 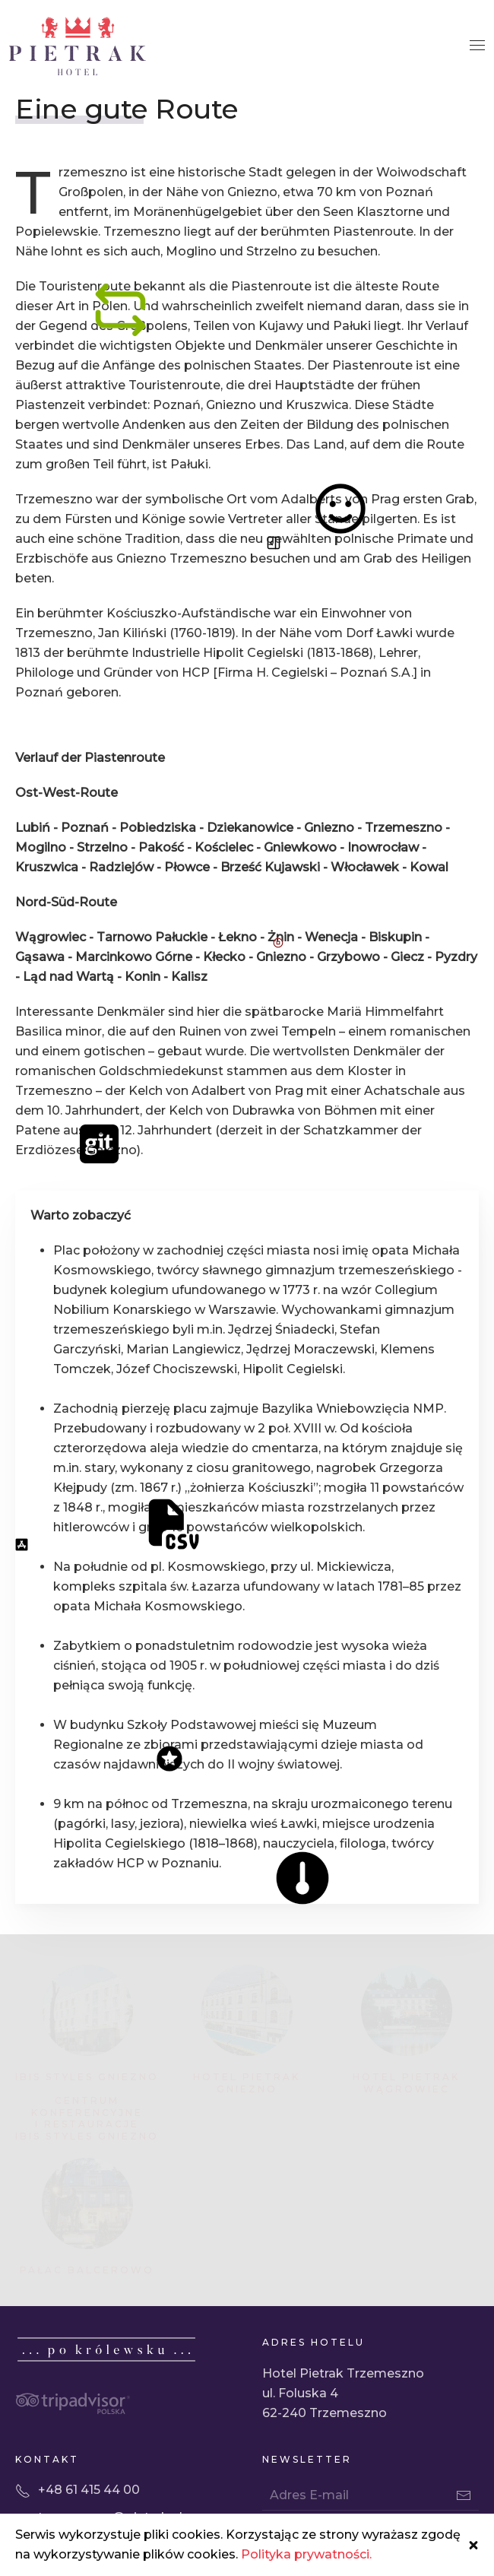 I want to click on open the right side panel, so click(x=274, y=543).